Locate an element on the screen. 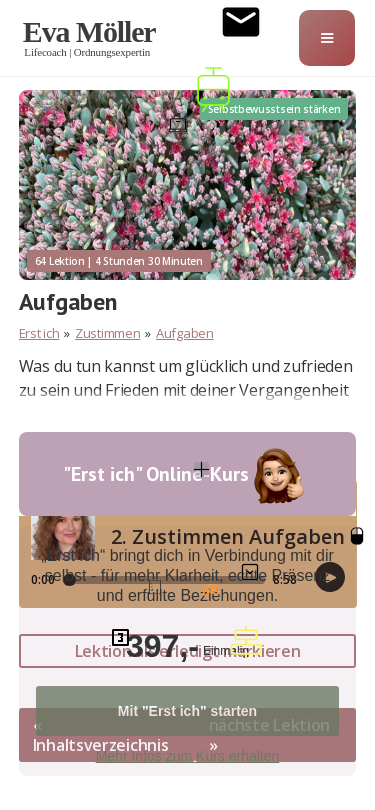 This screenshot has width=375, height=810. open your inbox or email messages is located at coordinates (241, 22).